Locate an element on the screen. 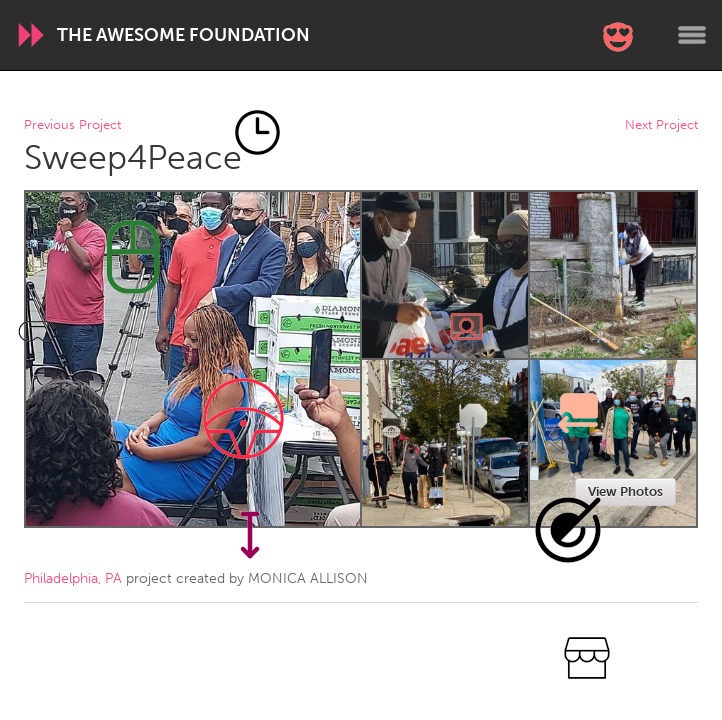 The height and width of the screenshot is (720, 722). perform a right-click action is located at coordinates (133, 257).